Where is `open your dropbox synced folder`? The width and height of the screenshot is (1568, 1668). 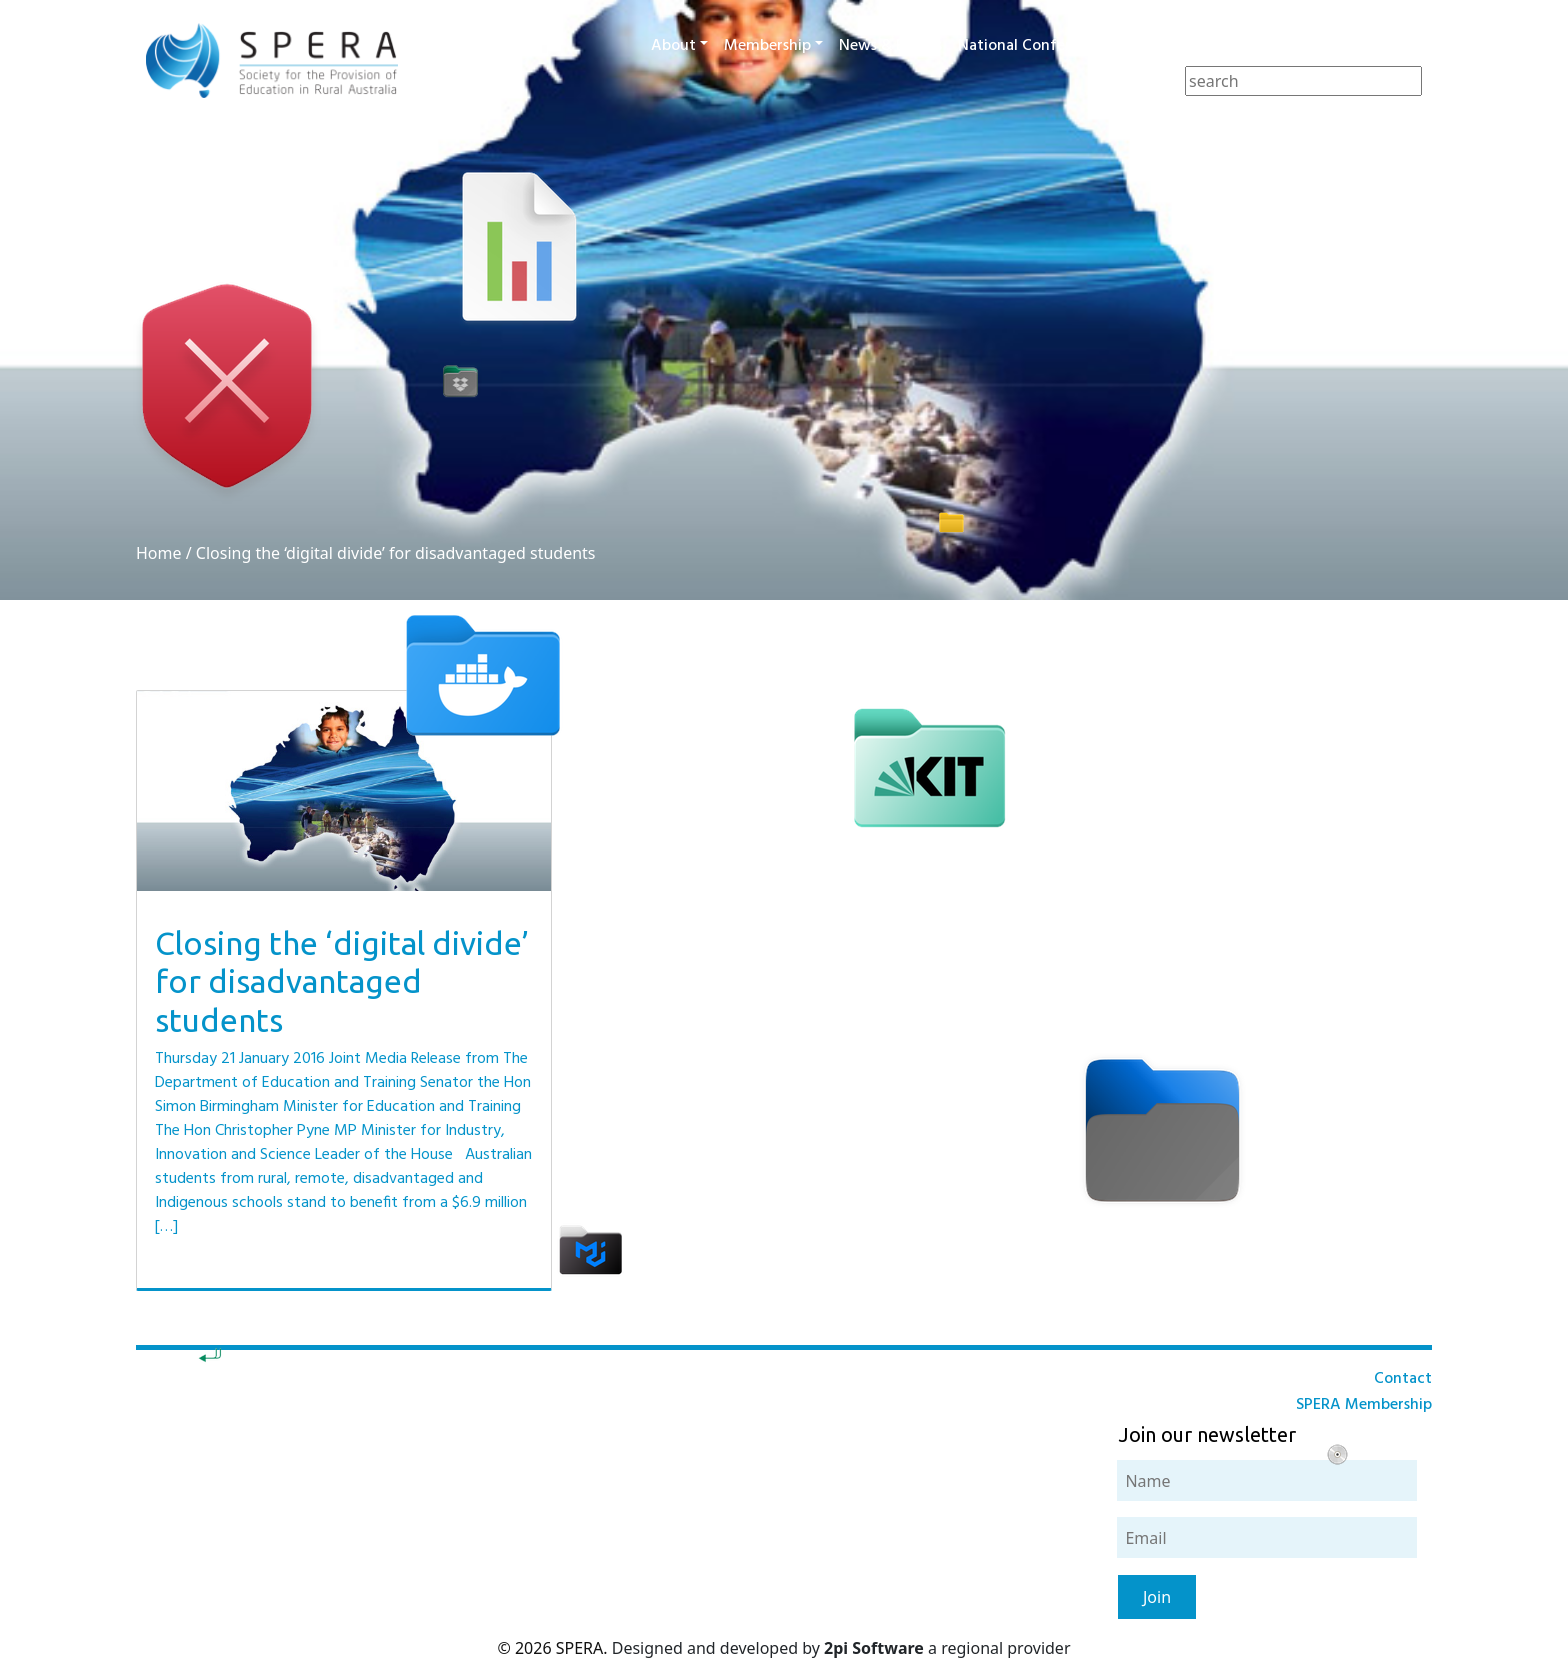 open your dropbox synced folder is located at coordinates (460, 380).